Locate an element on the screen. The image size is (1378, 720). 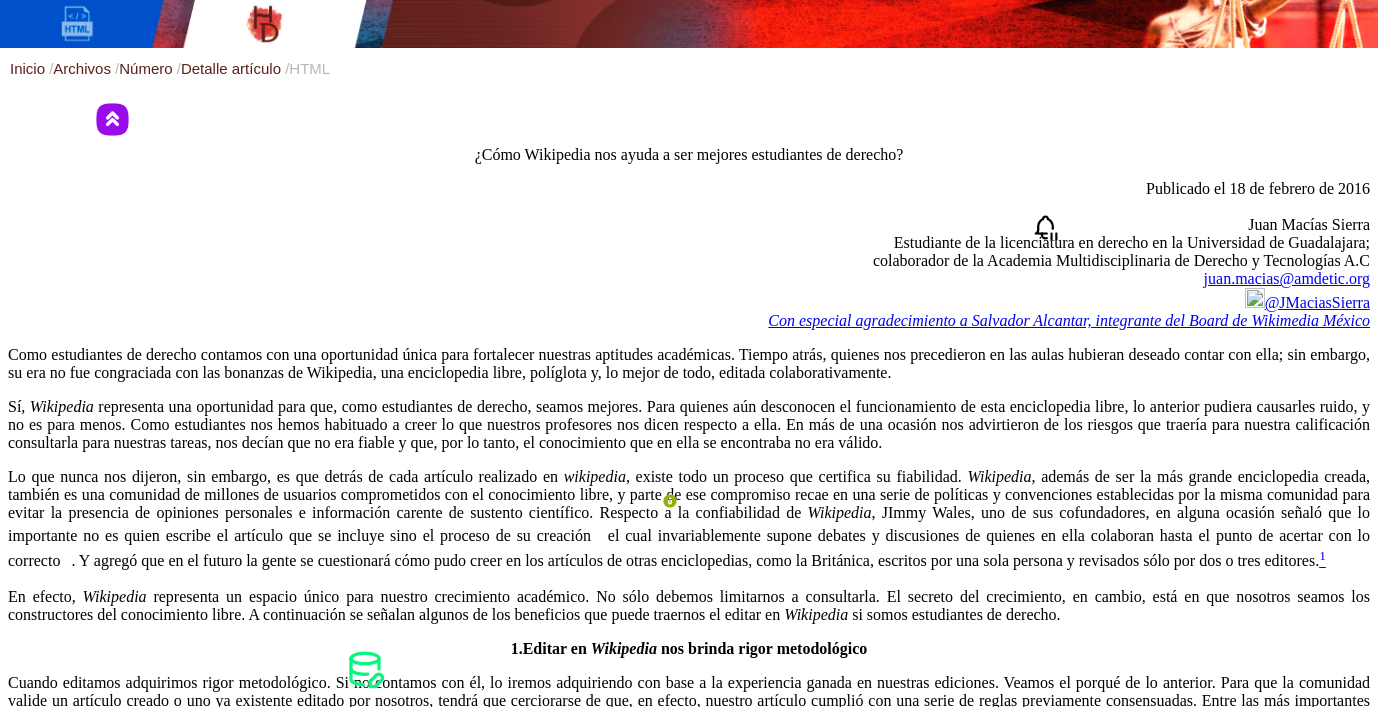
indicates the letter "o" or zero in a selection interface is located at coordinates (670, 501).